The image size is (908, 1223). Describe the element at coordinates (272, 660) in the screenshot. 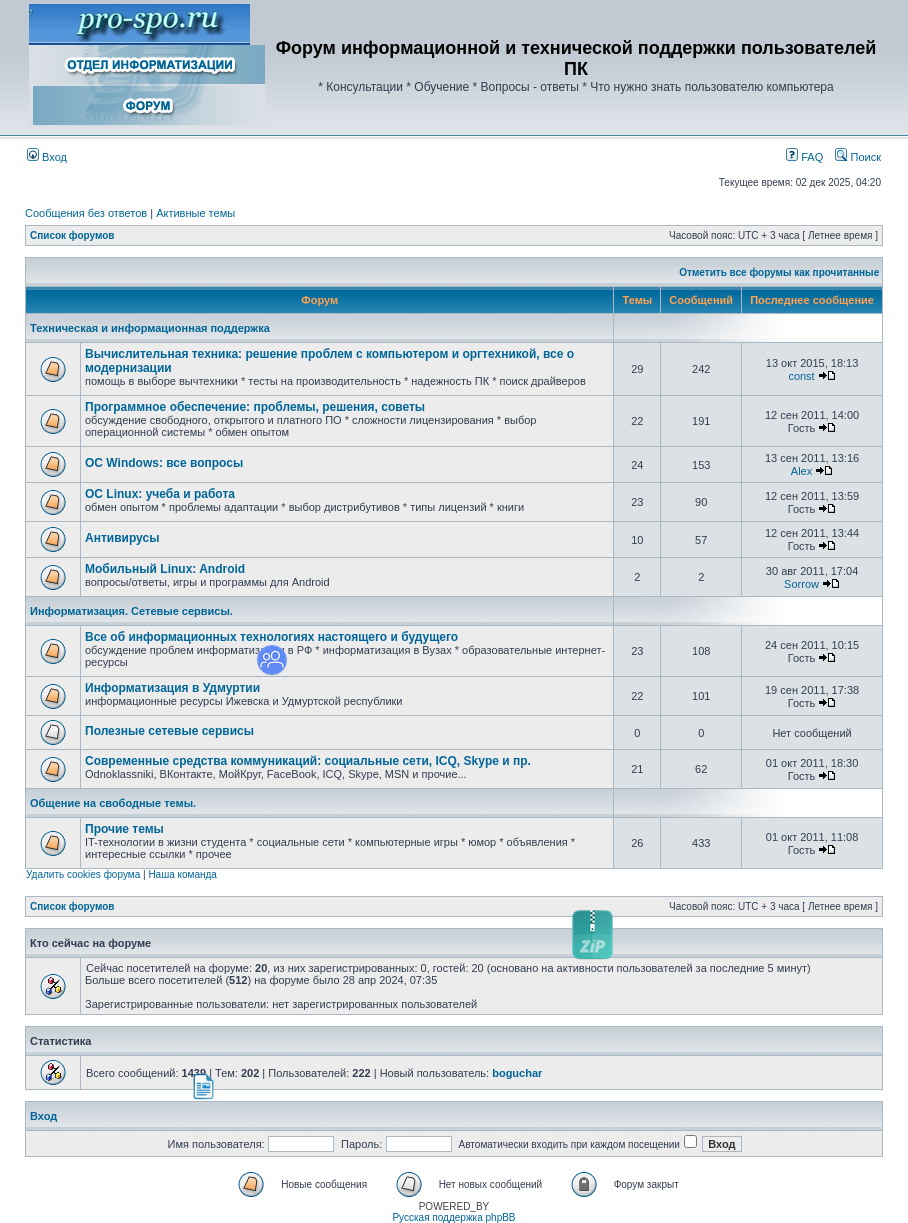

I see `switch user account` at that location.